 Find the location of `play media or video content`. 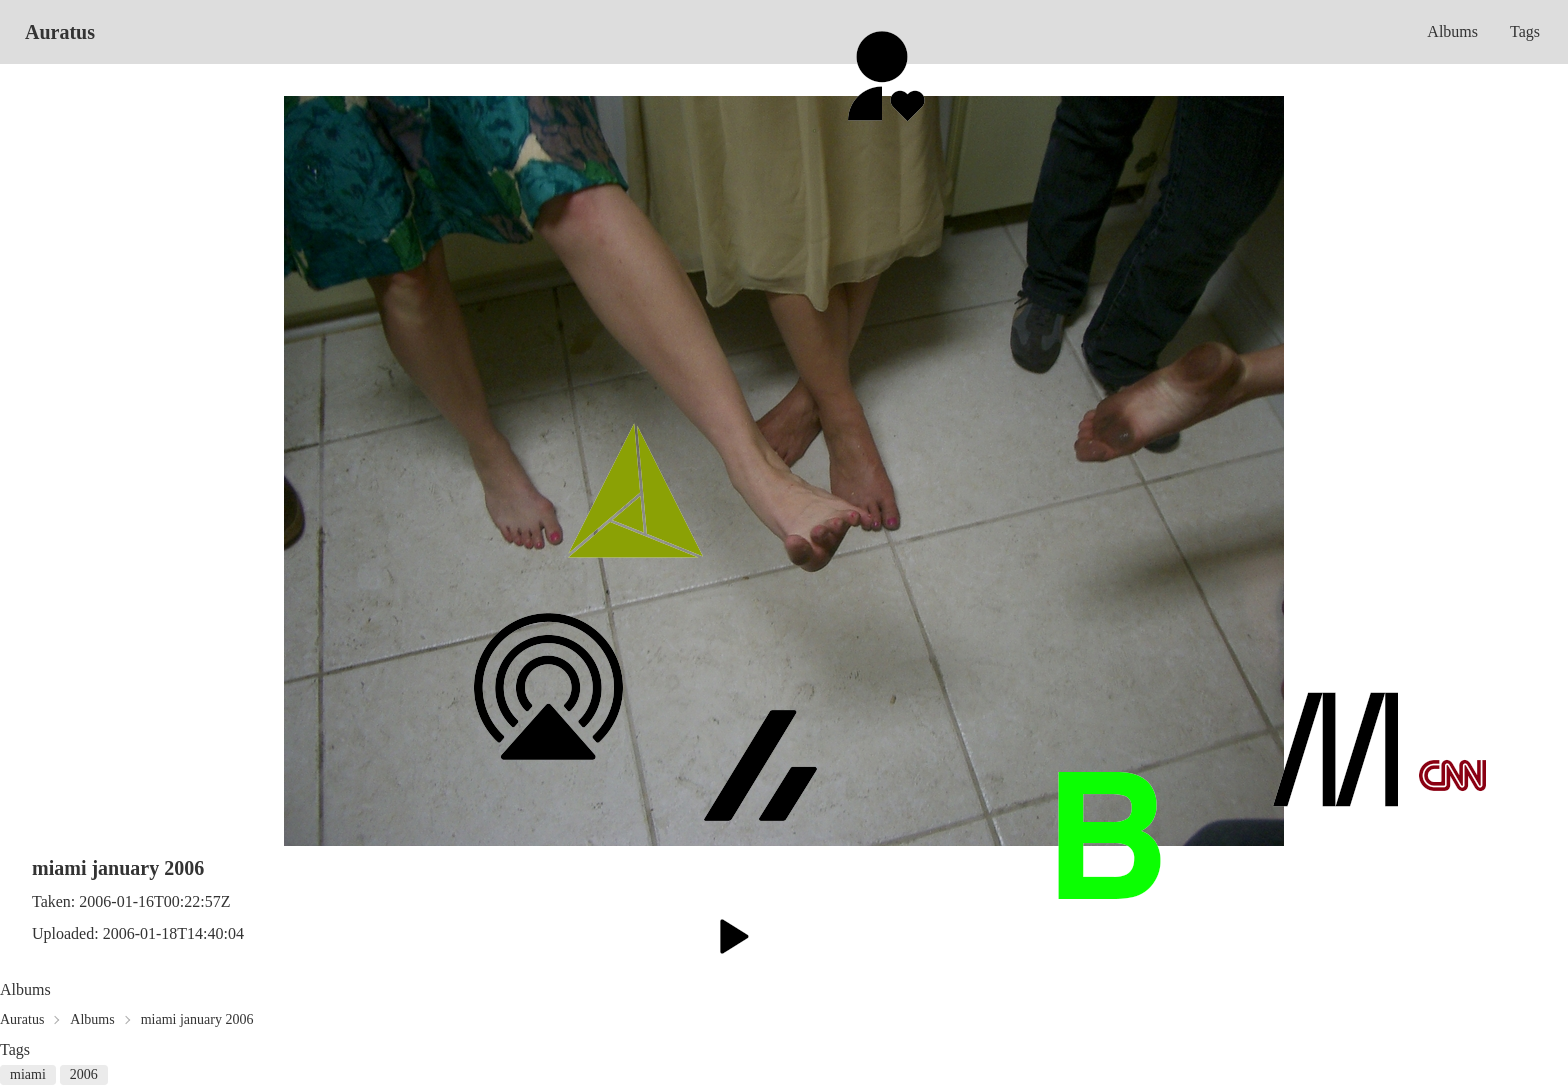

play media or video content is located at coordinates (731, 936).